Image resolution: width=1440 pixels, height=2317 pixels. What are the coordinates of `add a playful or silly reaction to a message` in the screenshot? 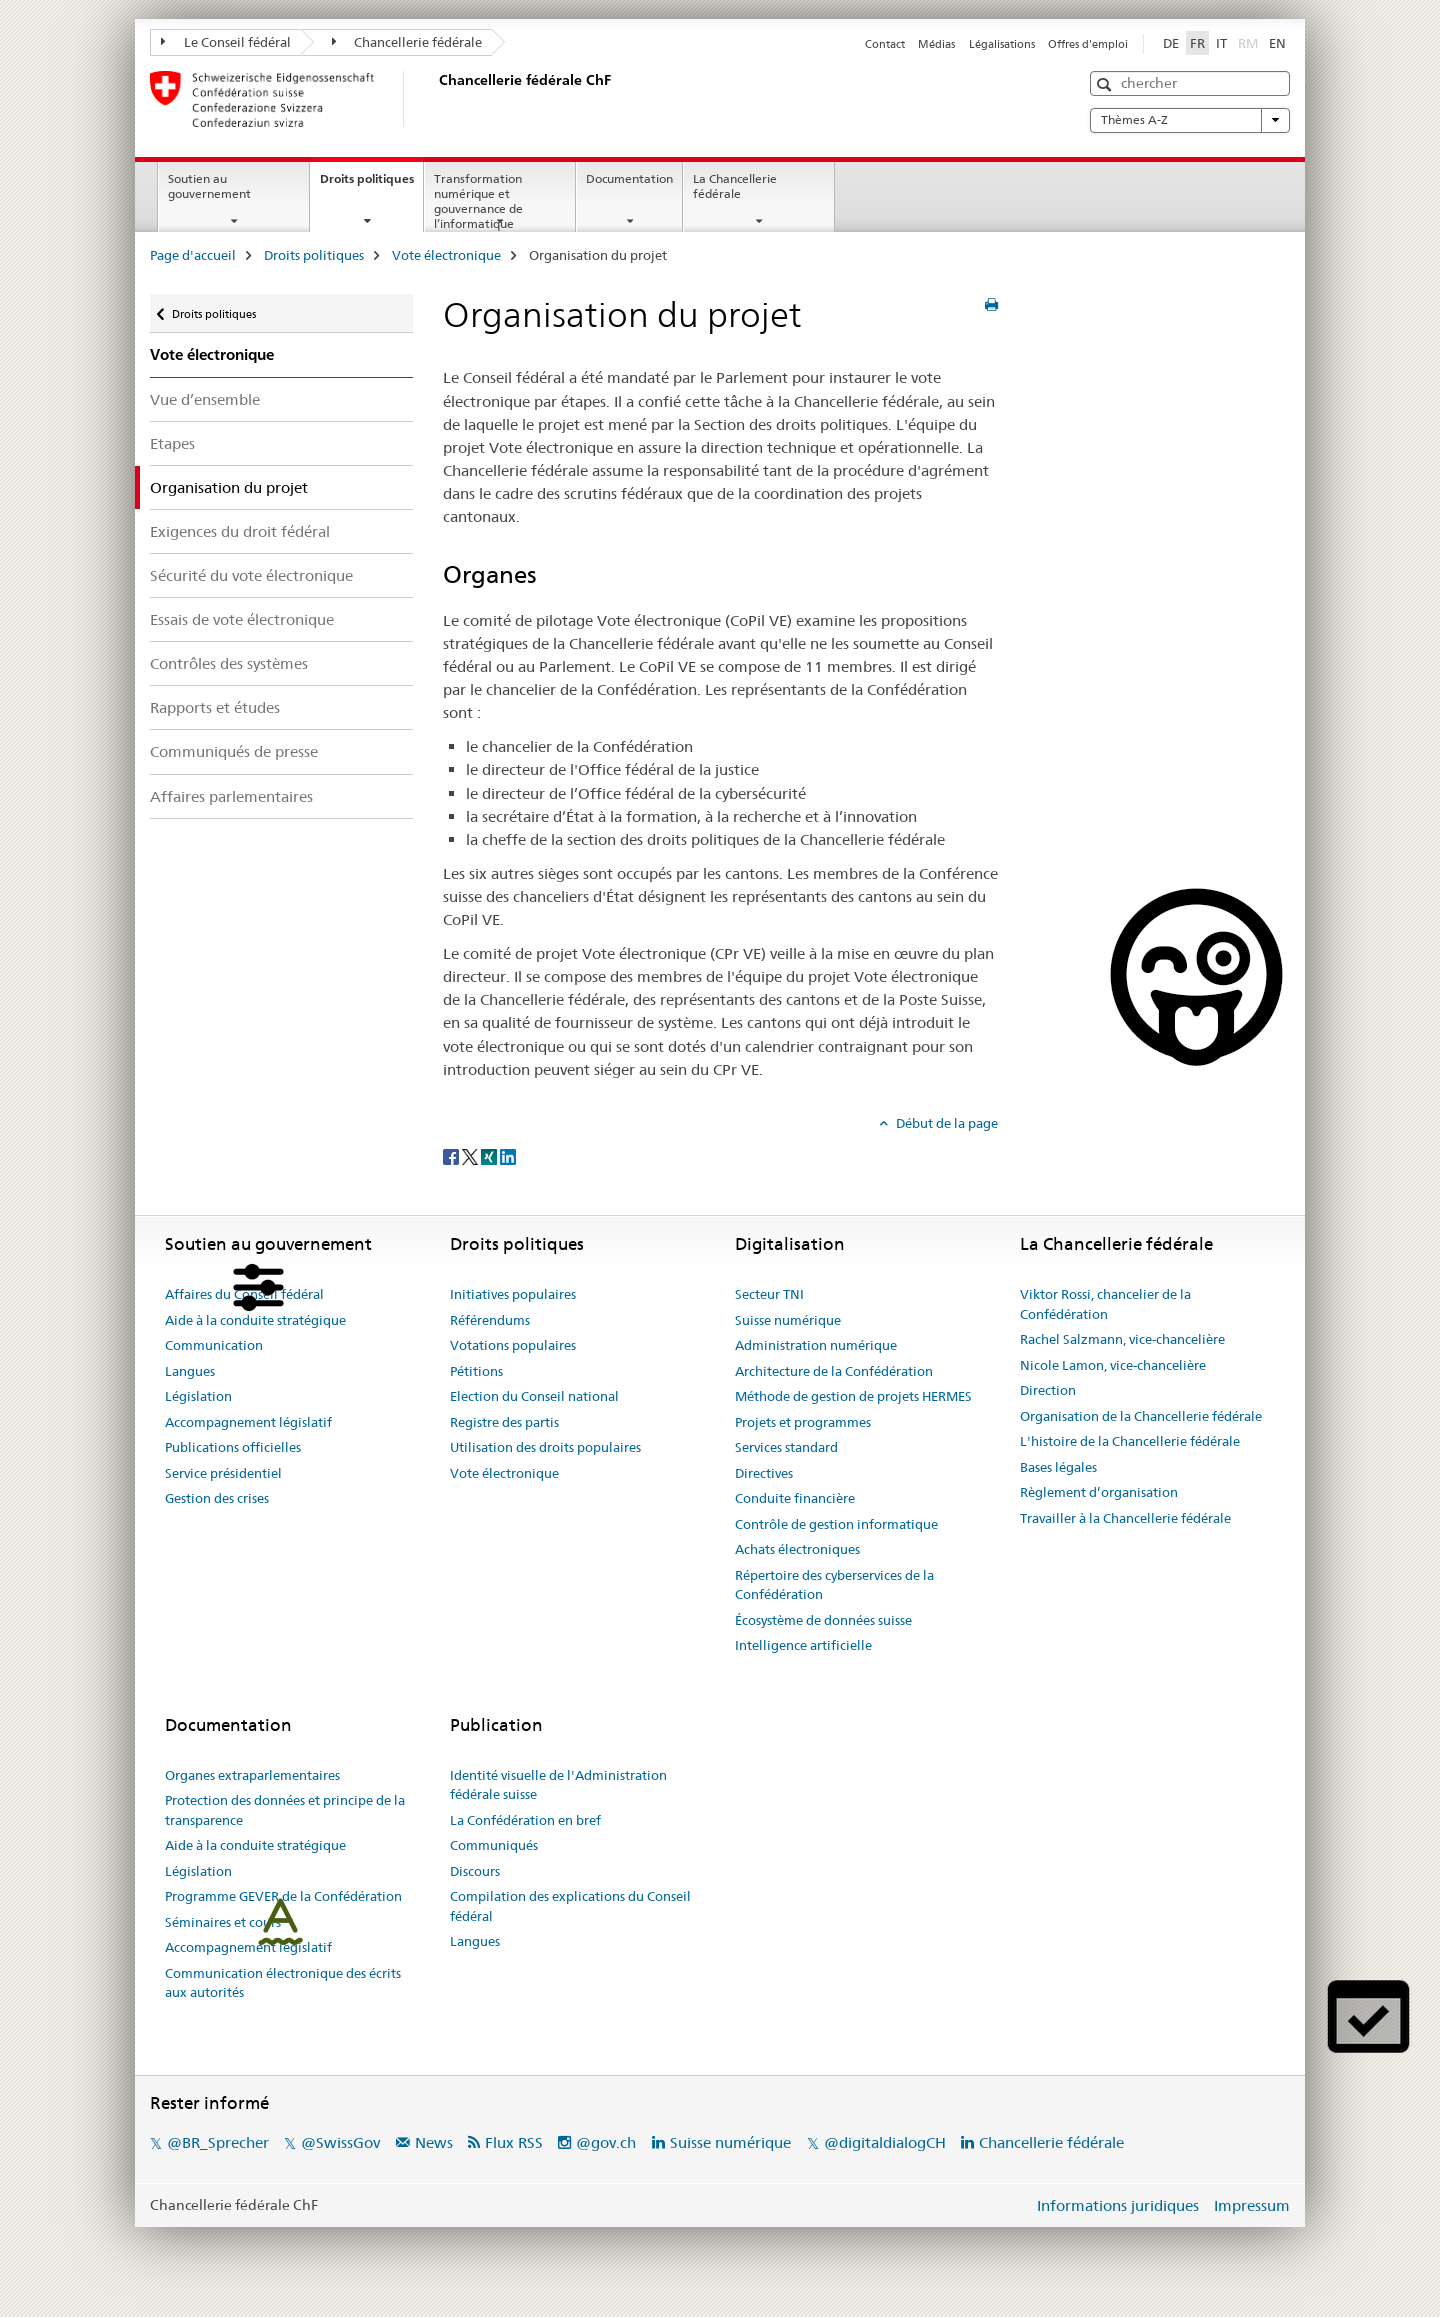 It's located at (1196, 974).